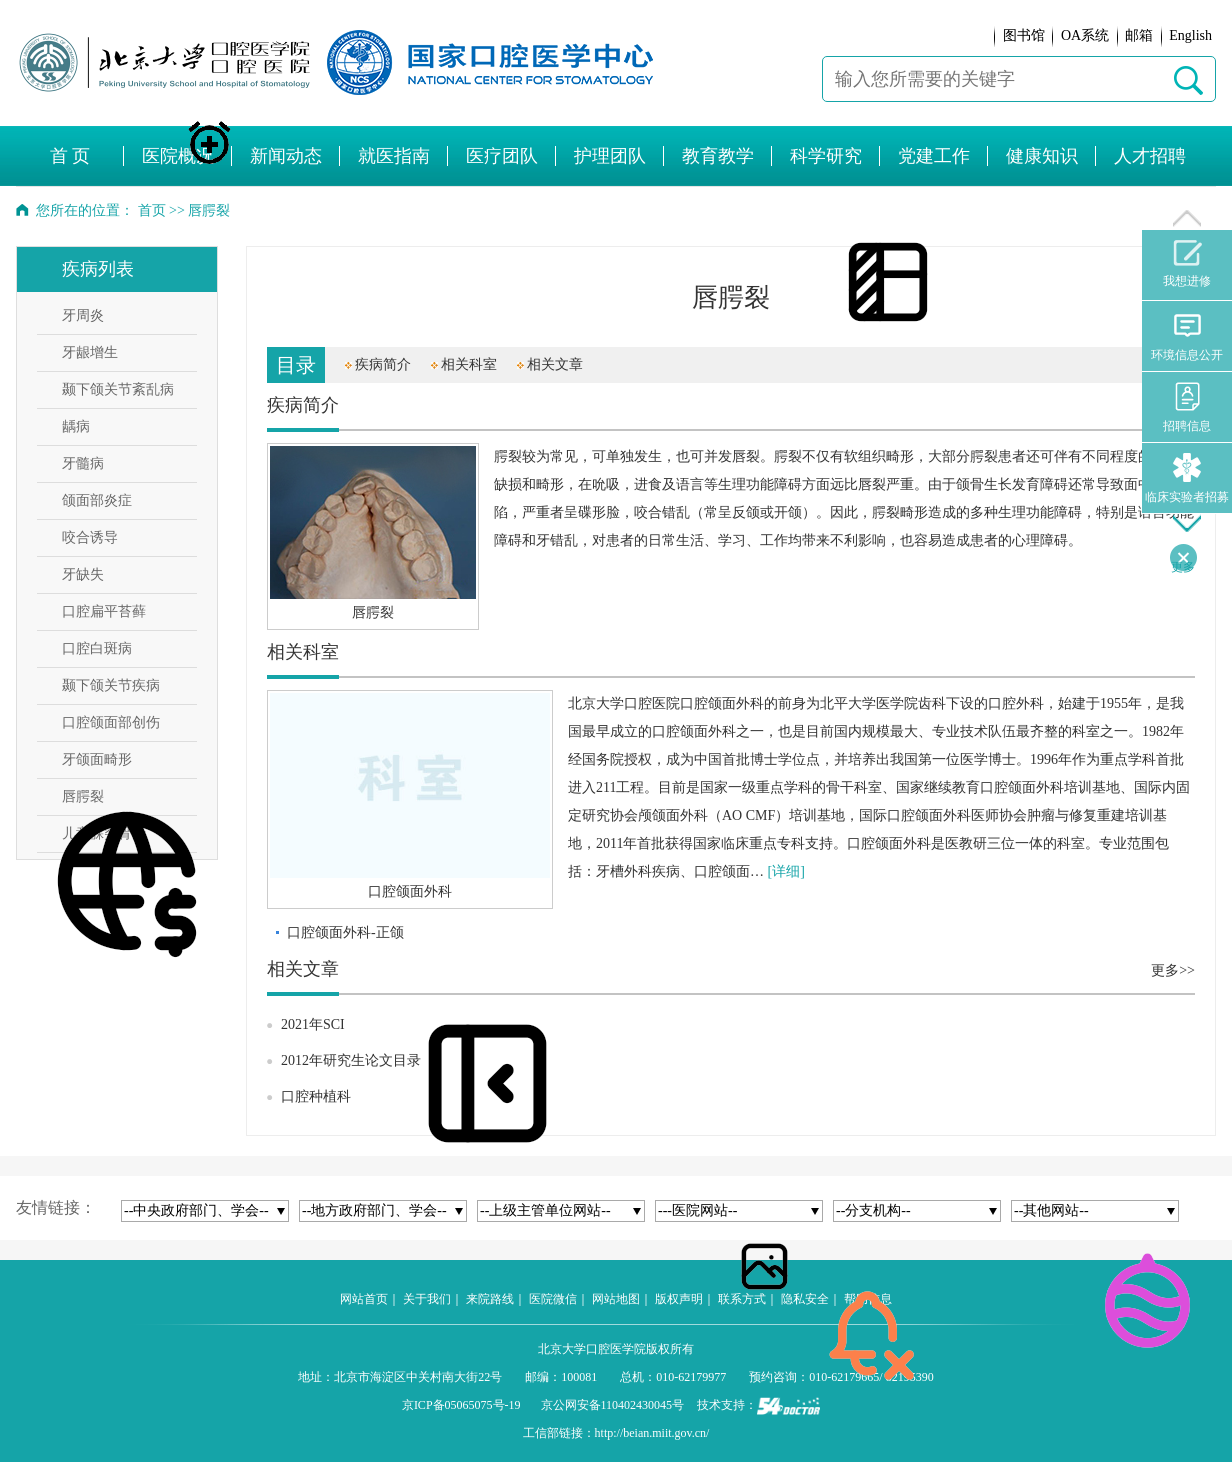 The height and width of the screenshot is (1462, 1232). I want to click on access international currency exchange, so click(127, 881).